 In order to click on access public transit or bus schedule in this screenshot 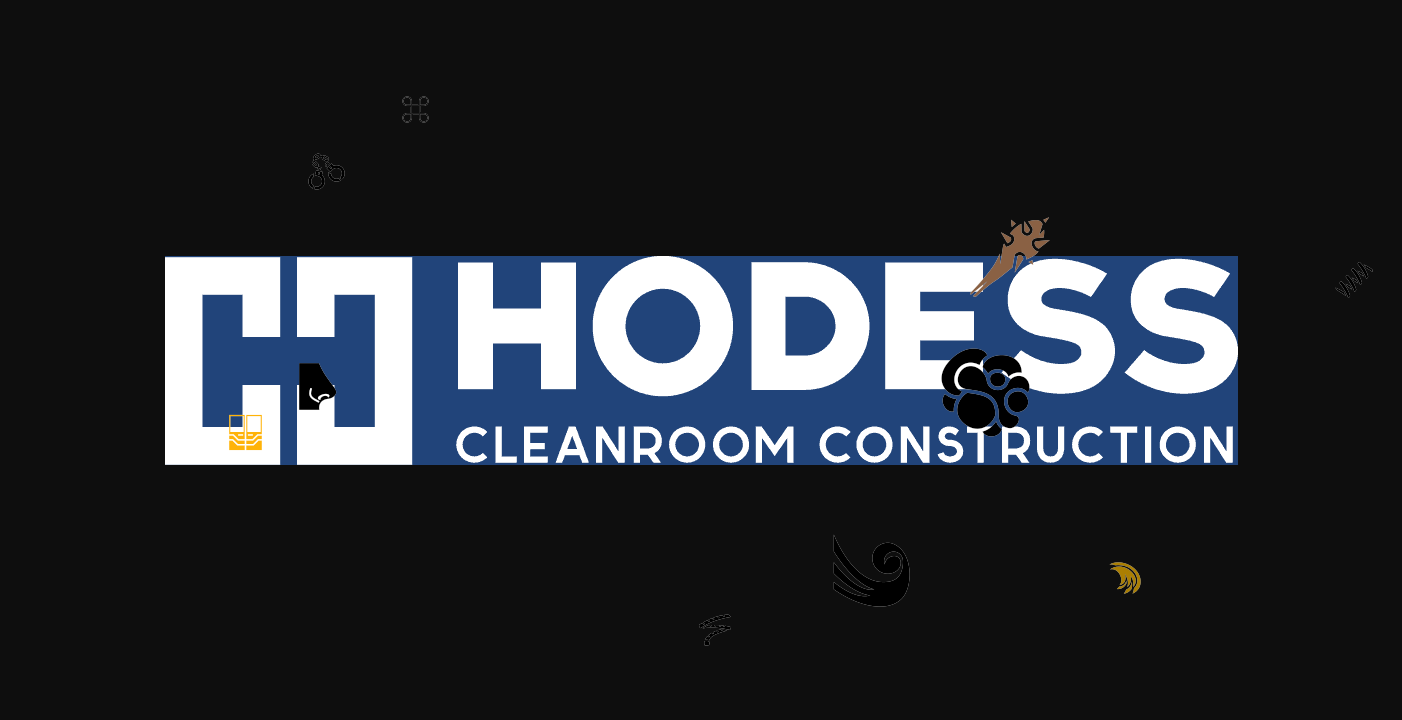, I will do `click(245, 432)`.